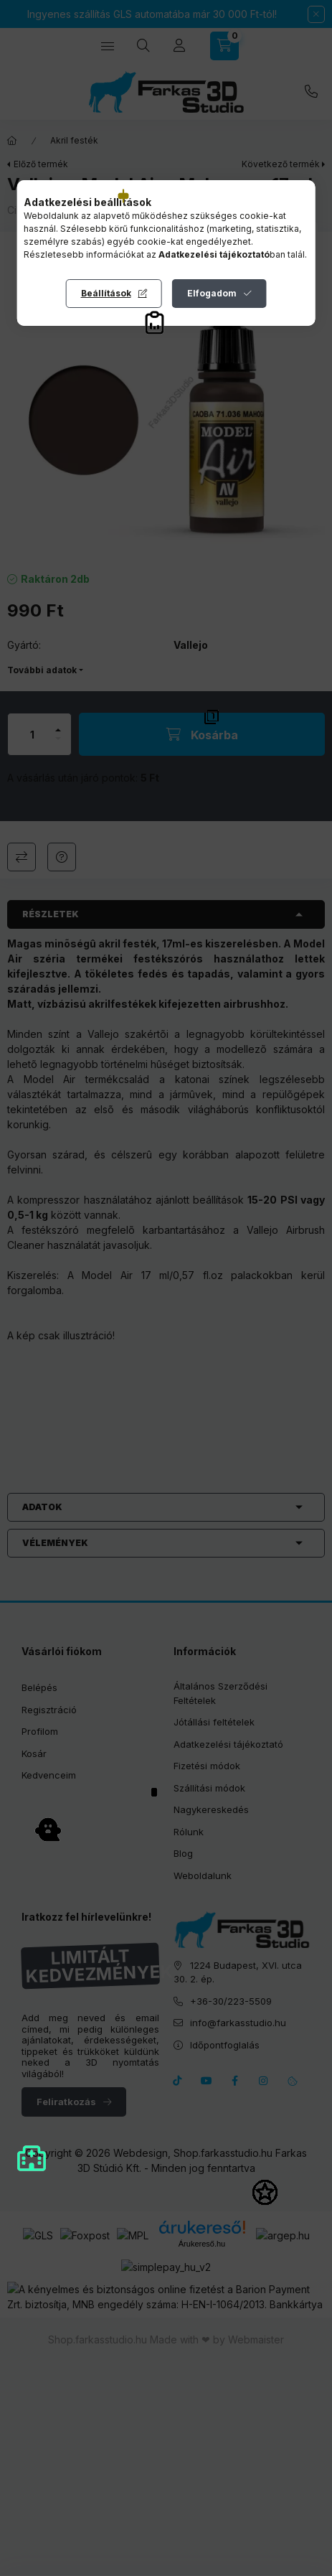 The image size is (332, 2576). What do you see at coordinates (32, 2158) in the screenshot?
I see `find nearby hospitals or medical facilities` at bounding box center [32, 2158].